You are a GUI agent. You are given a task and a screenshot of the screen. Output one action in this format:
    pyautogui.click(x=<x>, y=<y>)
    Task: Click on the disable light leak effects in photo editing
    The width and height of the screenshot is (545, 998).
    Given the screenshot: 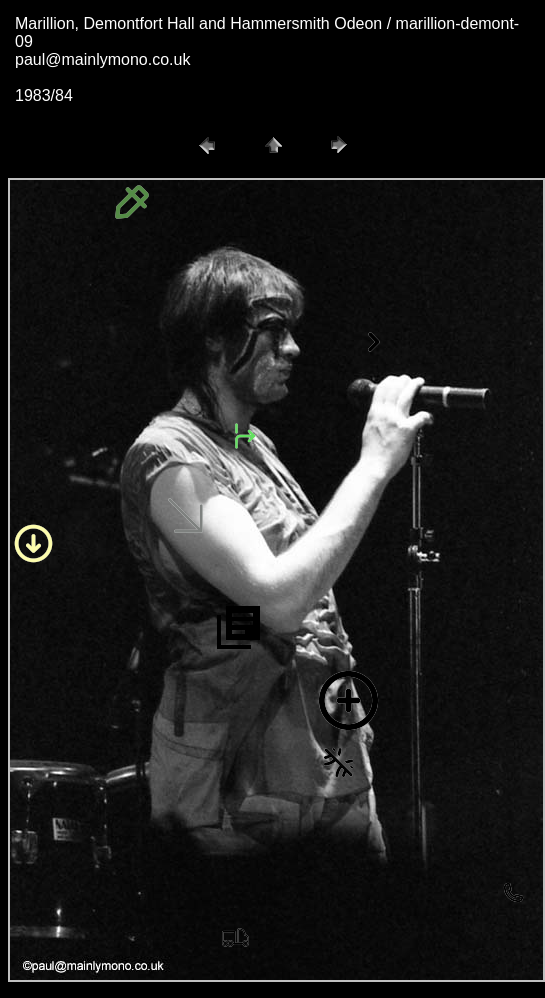 What is the action you would take?
    pyautogui.click(x=338, y=762)
    